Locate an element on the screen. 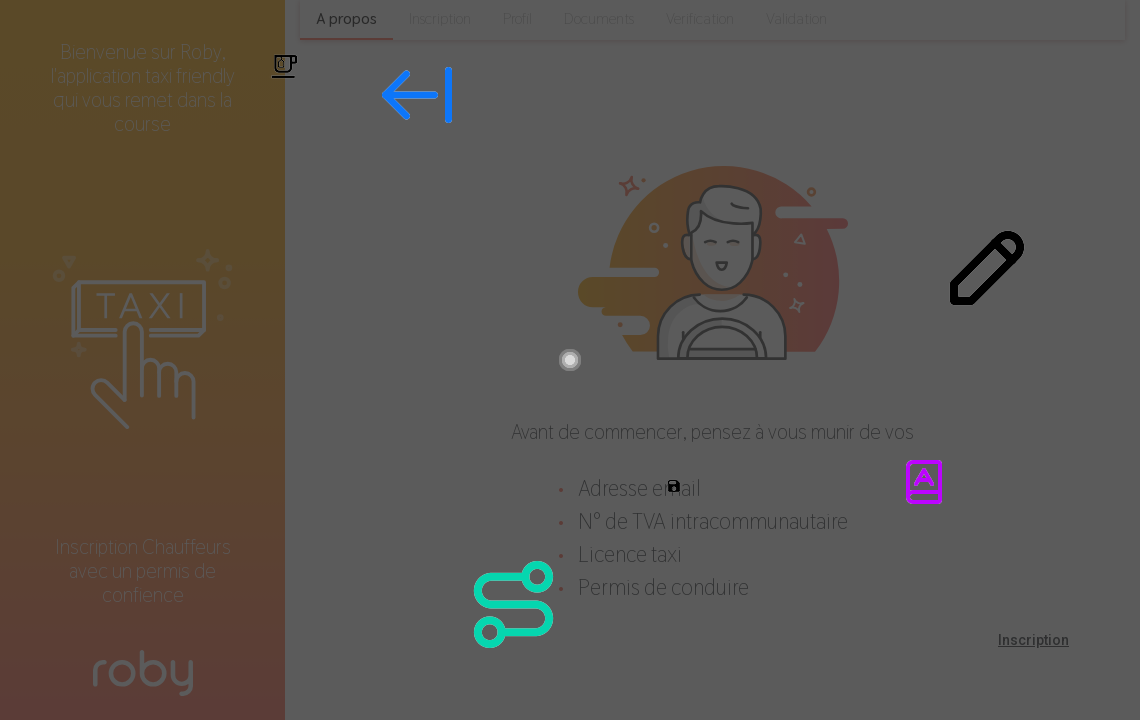 This screenshot has width=1140, height=720. view directions or navigation route is located at coordinates (513, 604).